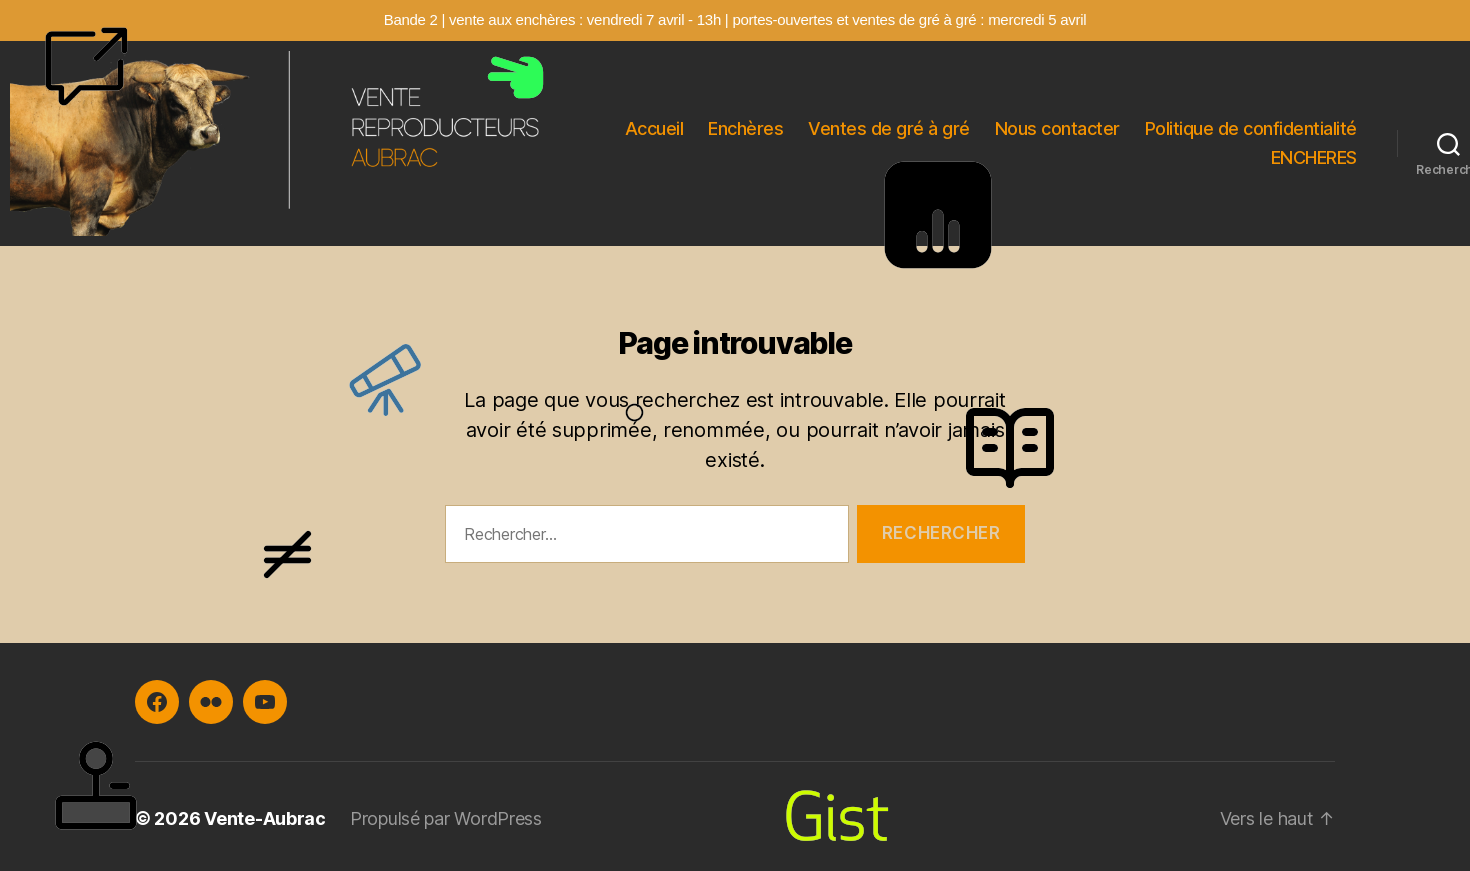  What do you see at coordinates (938, 215) in the screenshot?
I see `align content to bottom center of container` at bounding box center [938, 215].